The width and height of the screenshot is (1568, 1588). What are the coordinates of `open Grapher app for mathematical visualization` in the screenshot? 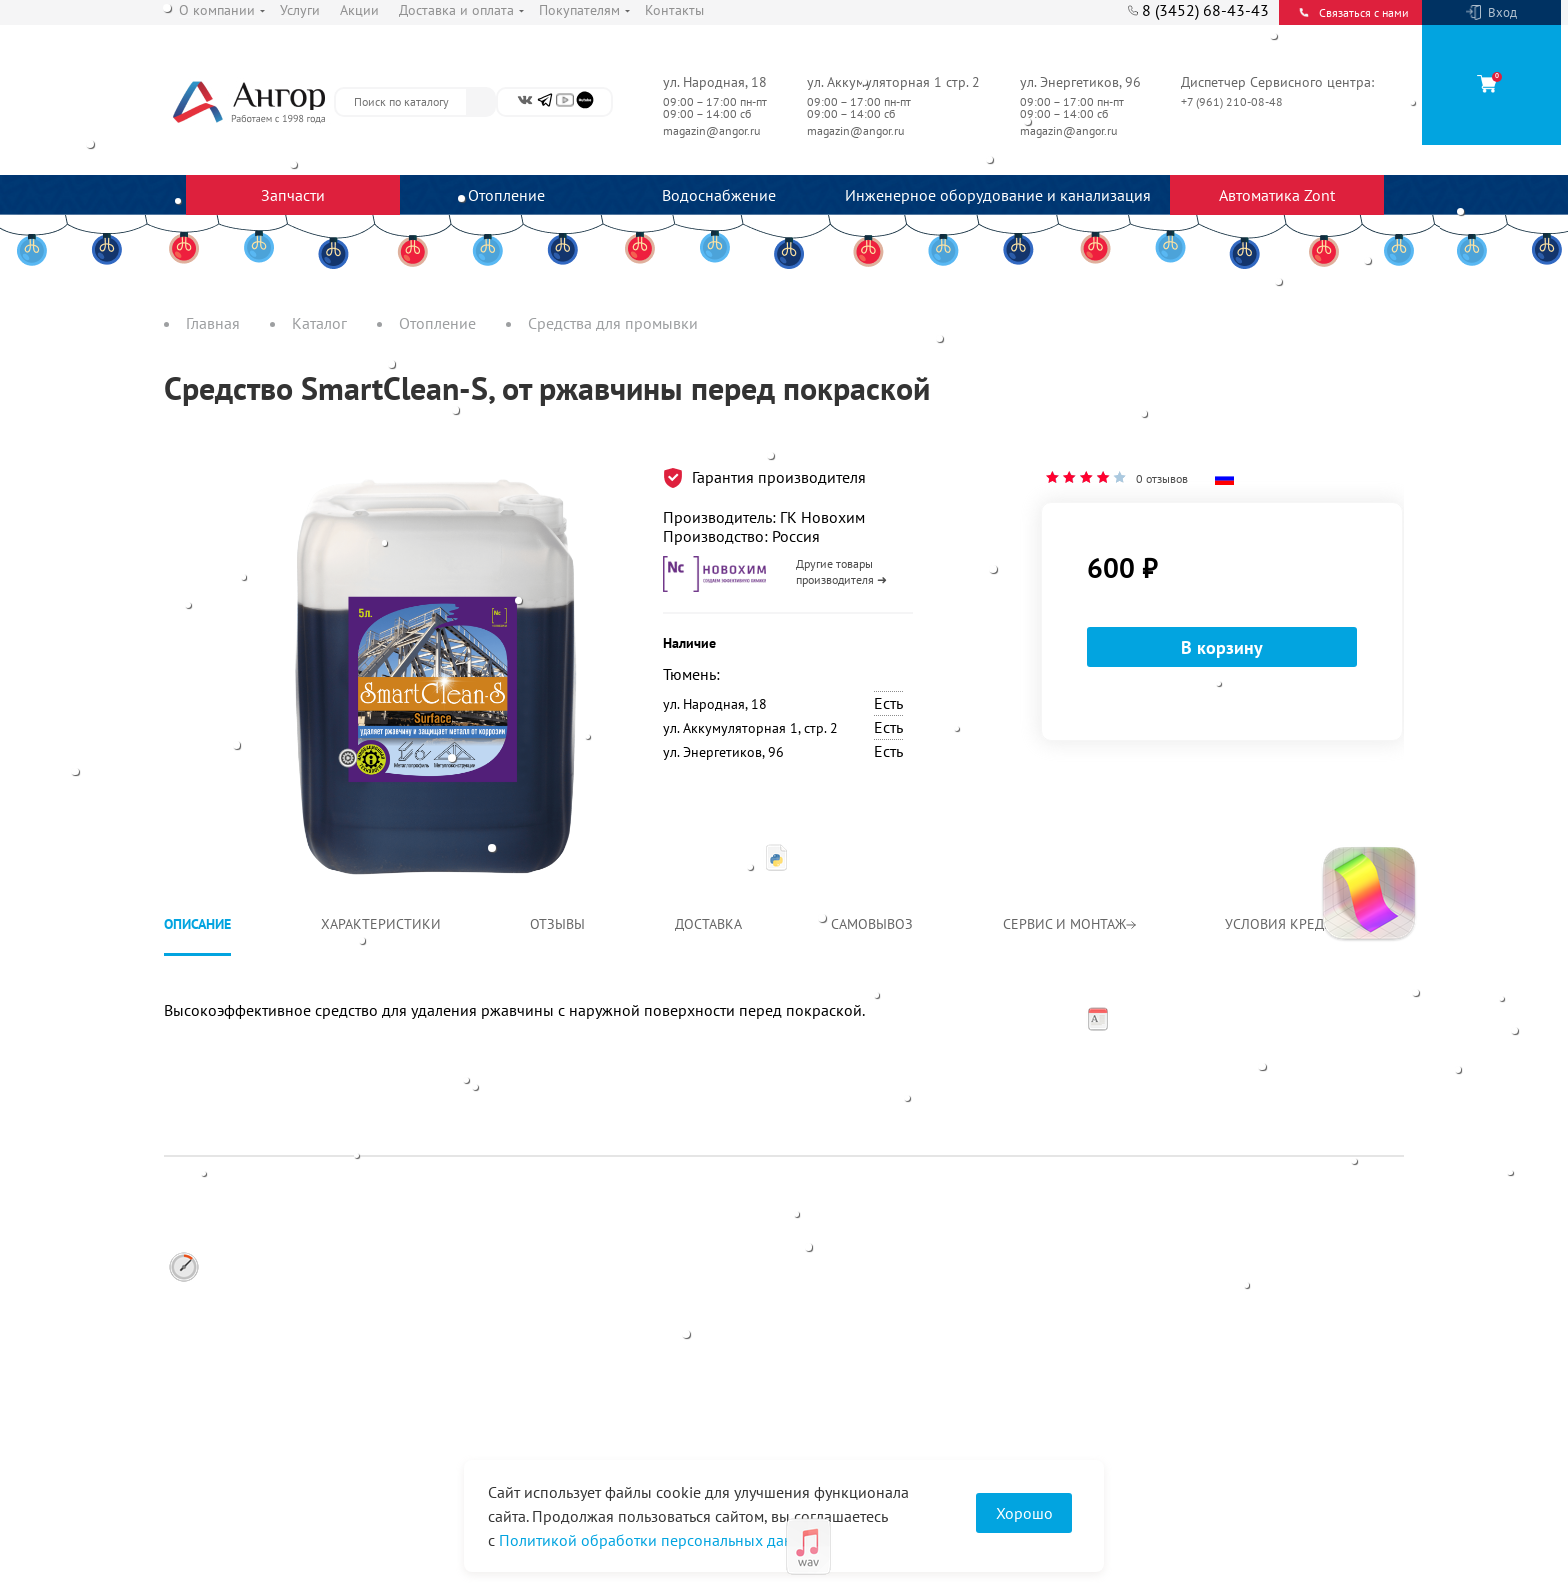 It's located at (1369, 893).